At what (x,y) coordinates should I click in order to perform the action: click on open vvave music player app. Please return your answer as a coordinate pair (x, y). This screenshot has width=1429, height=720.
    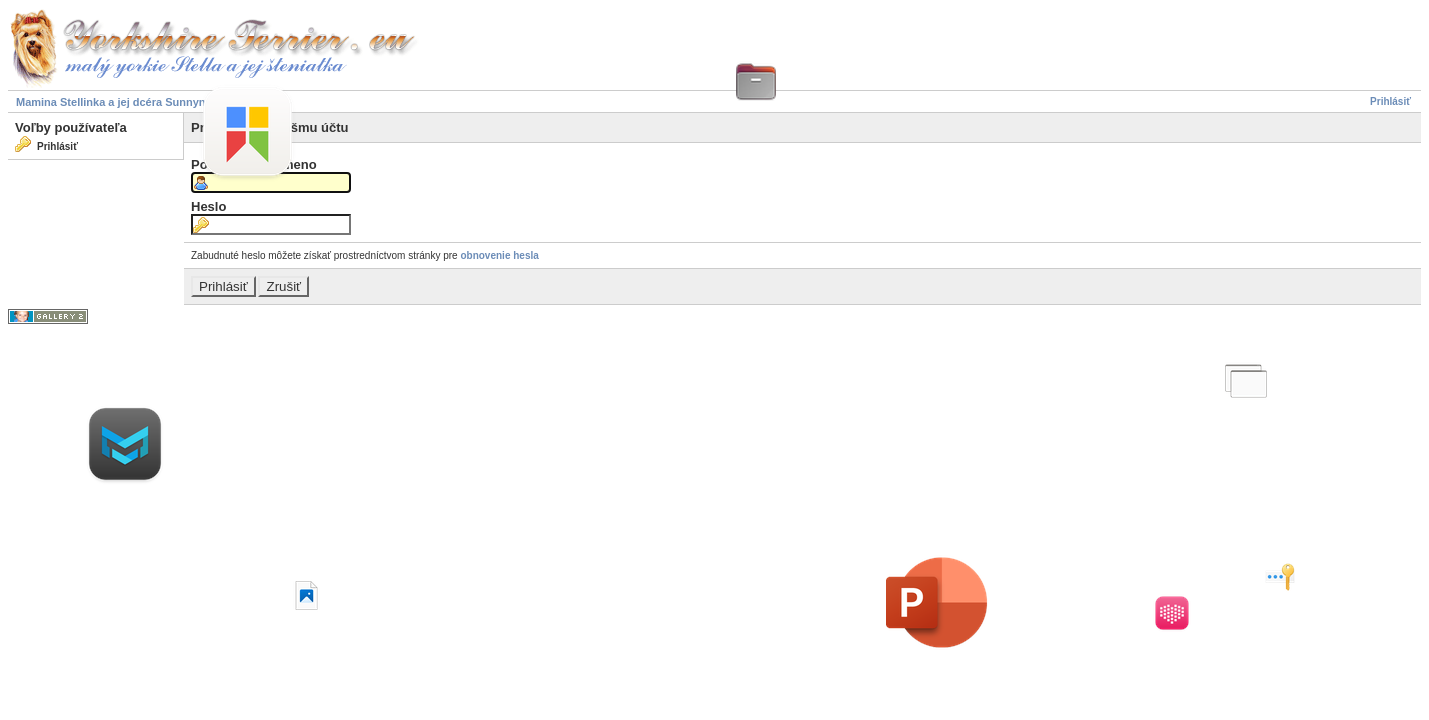
    Looking at the image, I should click on (1172, 613).